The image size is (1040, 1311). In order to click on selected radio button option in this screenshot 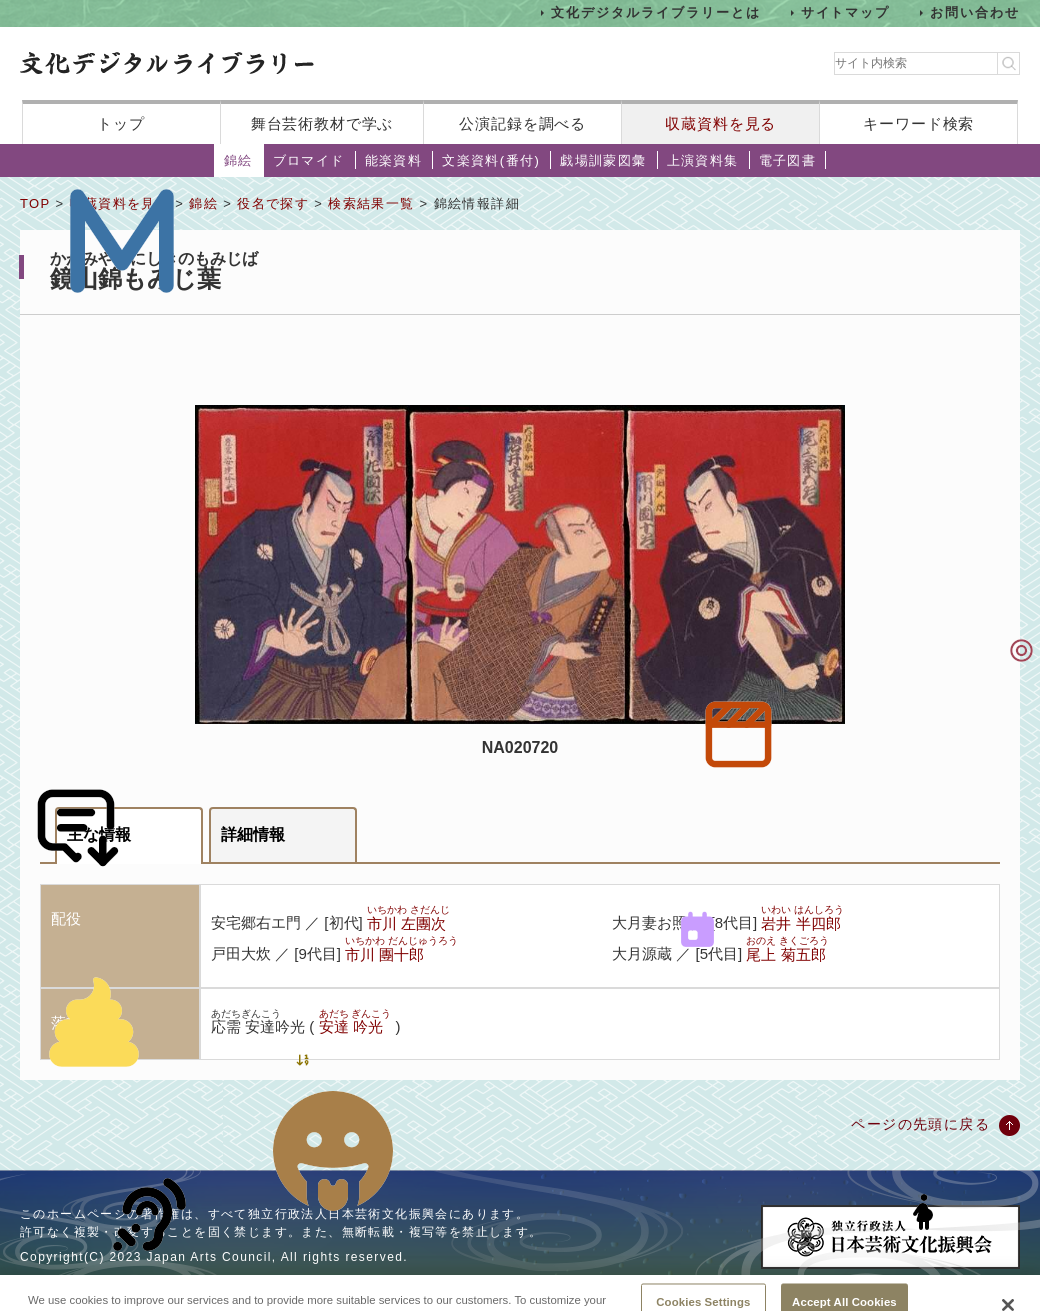, I will do `click(1021, 650)`.